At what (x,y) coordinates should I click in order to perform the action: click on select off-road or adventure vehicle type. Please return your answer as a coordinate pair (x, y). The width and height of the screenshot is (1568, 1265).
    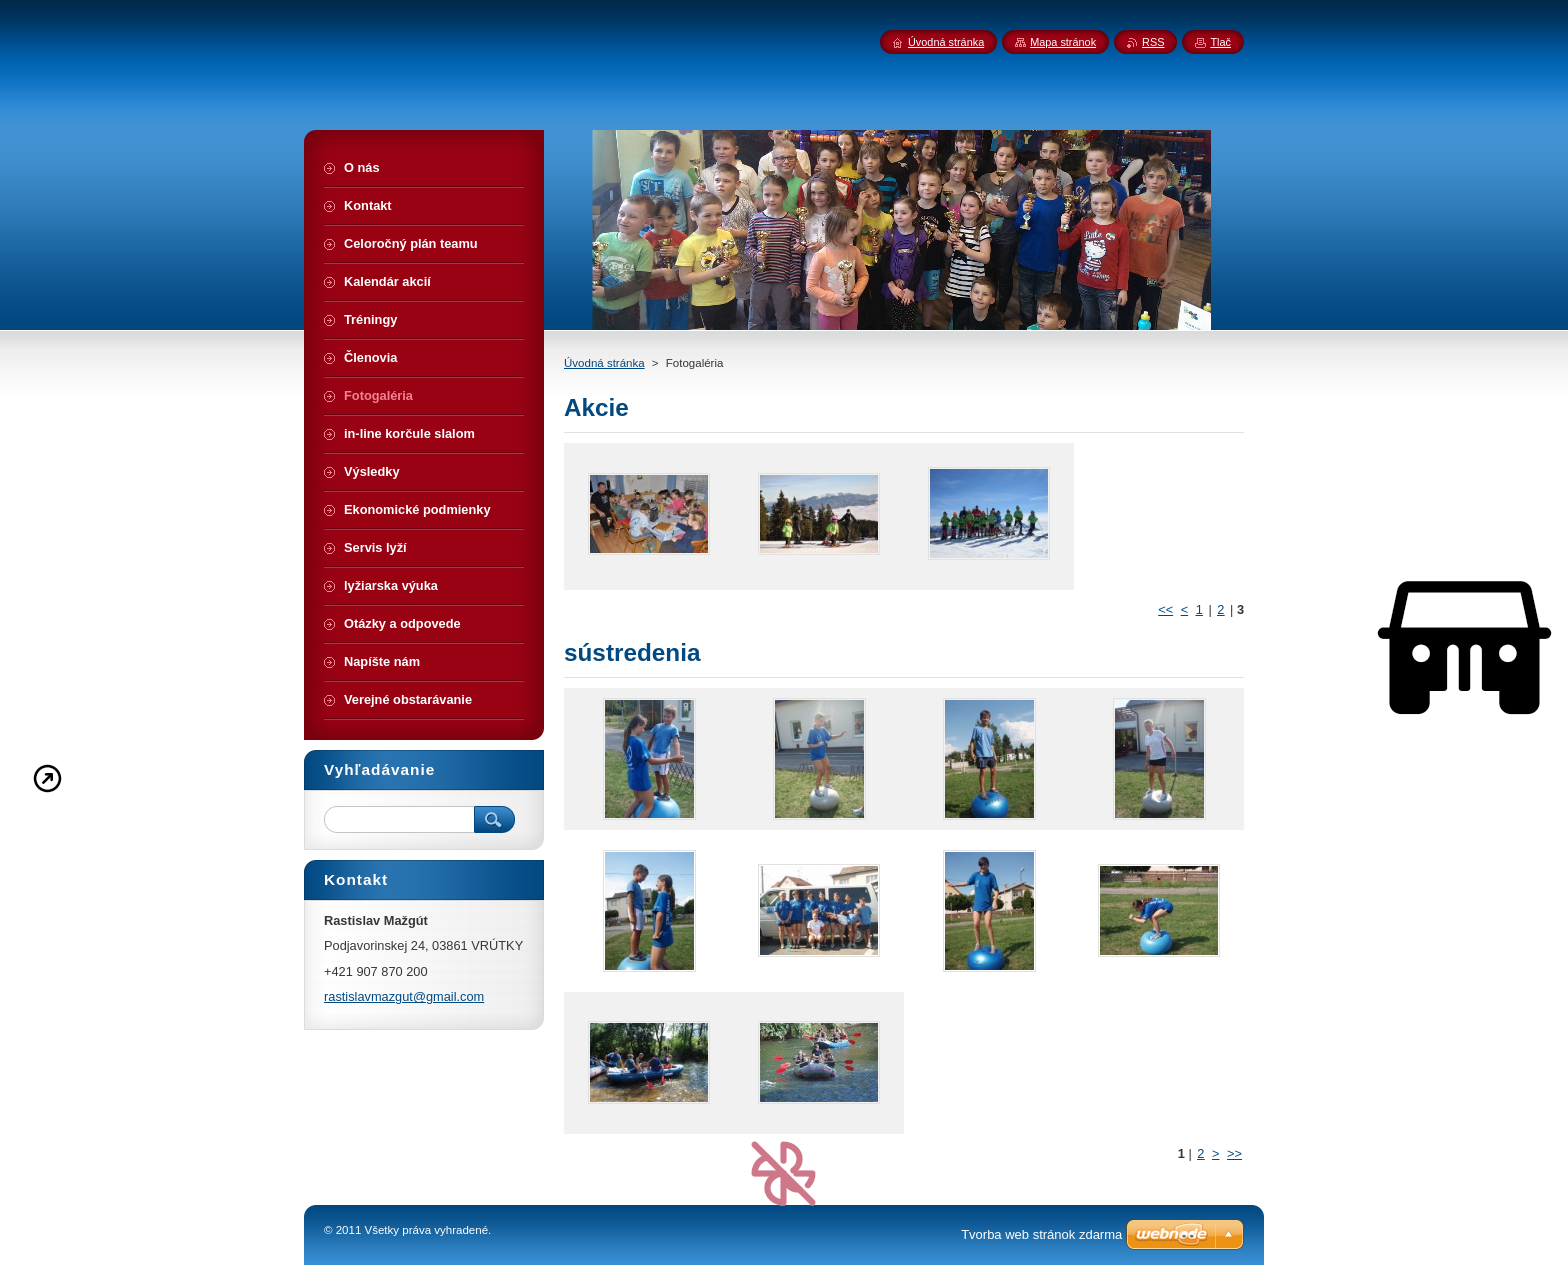
    Looking at the image, I should click on (1464, 650).